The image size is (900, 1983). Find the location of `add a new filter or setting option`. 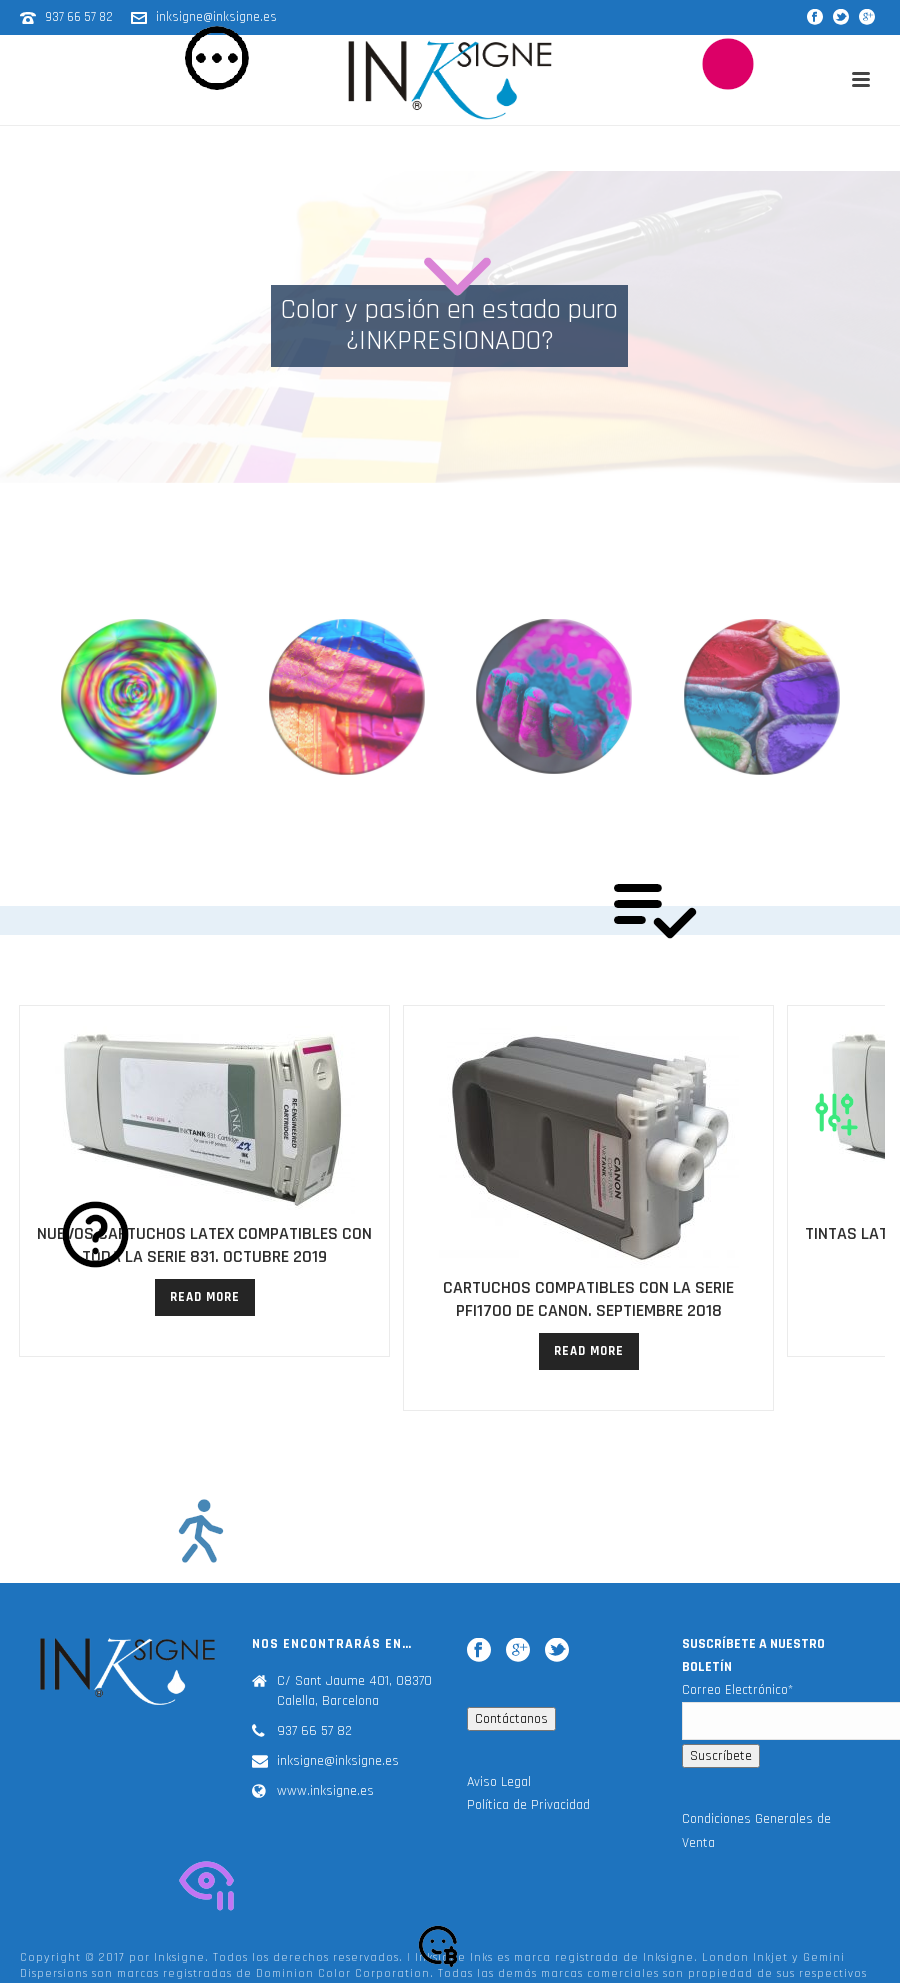

add a new filter or setting option is located at coordinates (834, 1112).